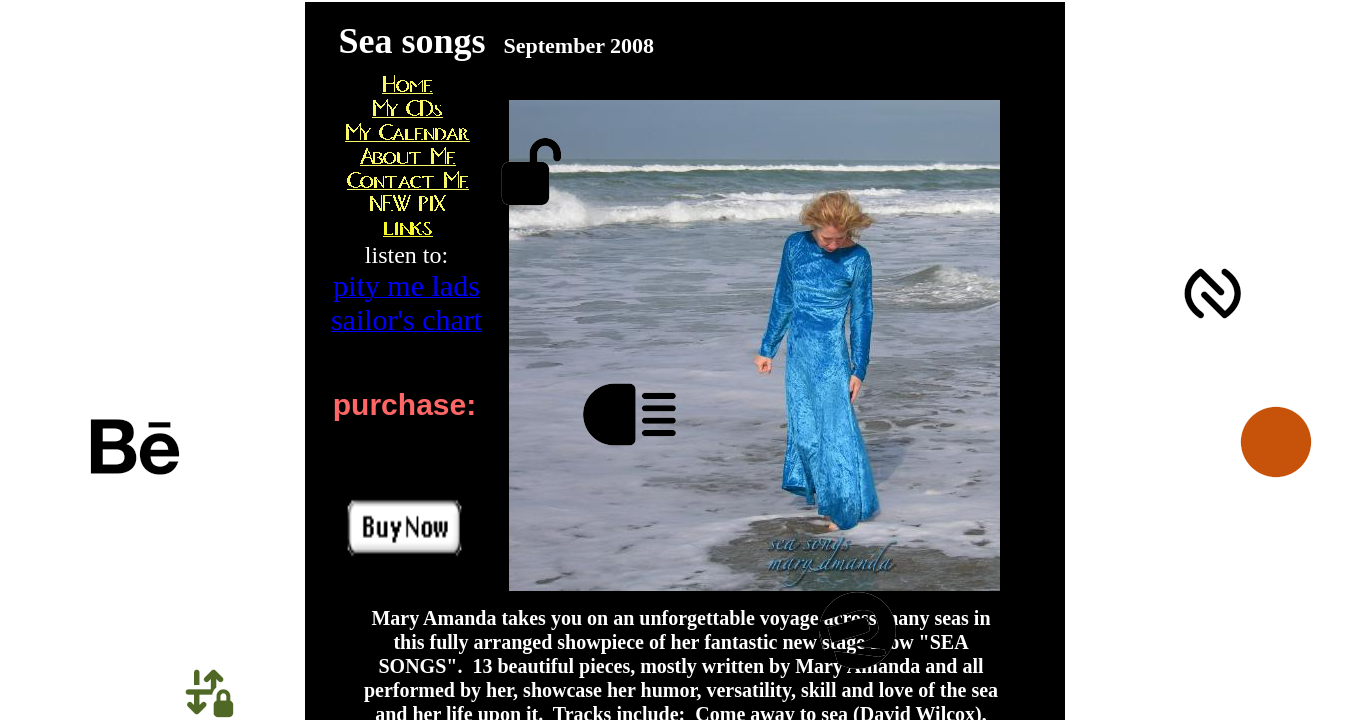 The image size is (1369, 720). I want to click on visit behance portfolio, so click(135, 447).